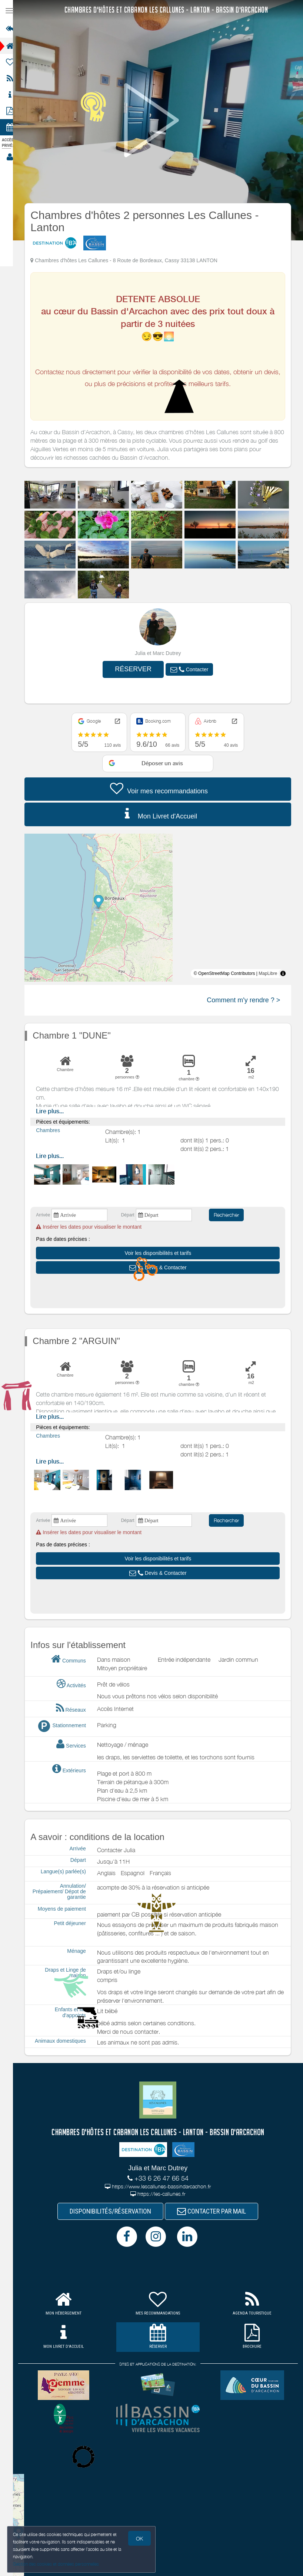 The width and height of the screenshot is (303, 2576). What do you see at coordinates (179, 396) in the screenshot?
I see `increase thrust or acceleration` at bounding box center [179, 396].